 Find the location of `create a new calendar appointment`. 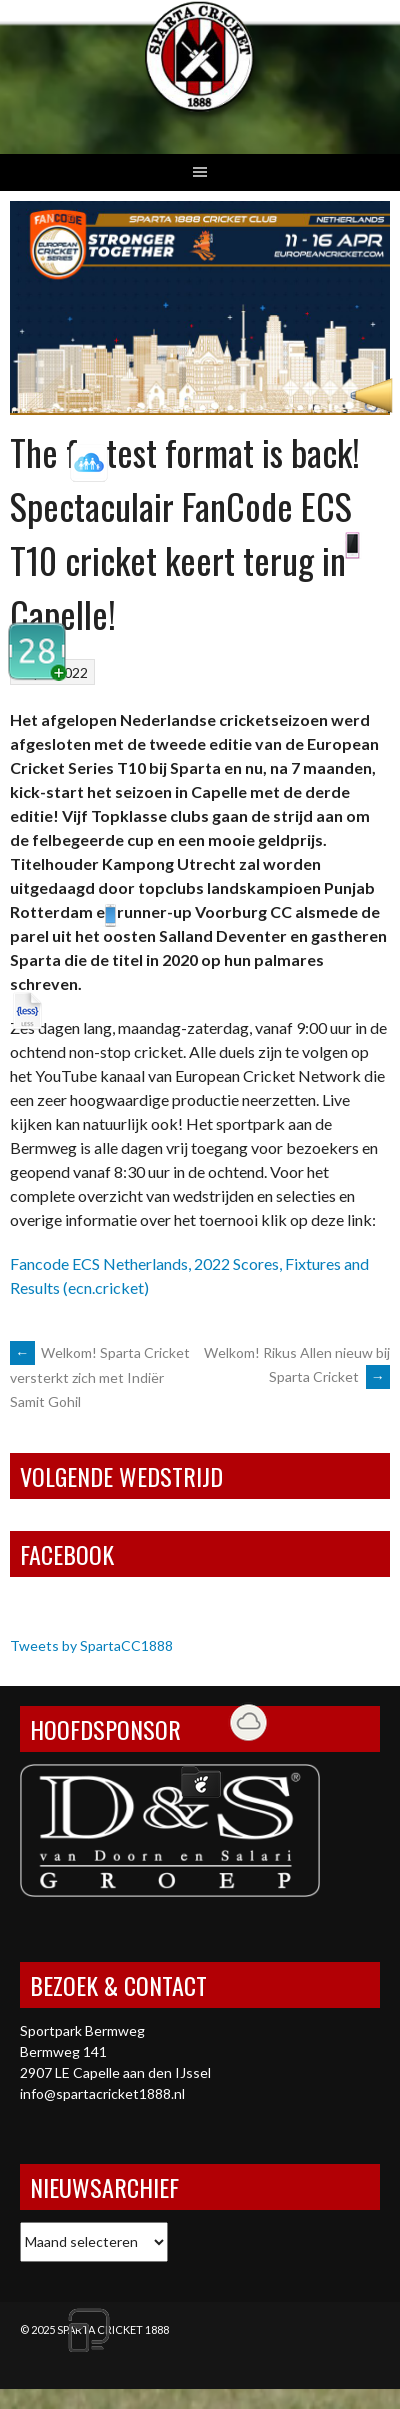

create a new calendar appointment is located at coordinates (37, 651).